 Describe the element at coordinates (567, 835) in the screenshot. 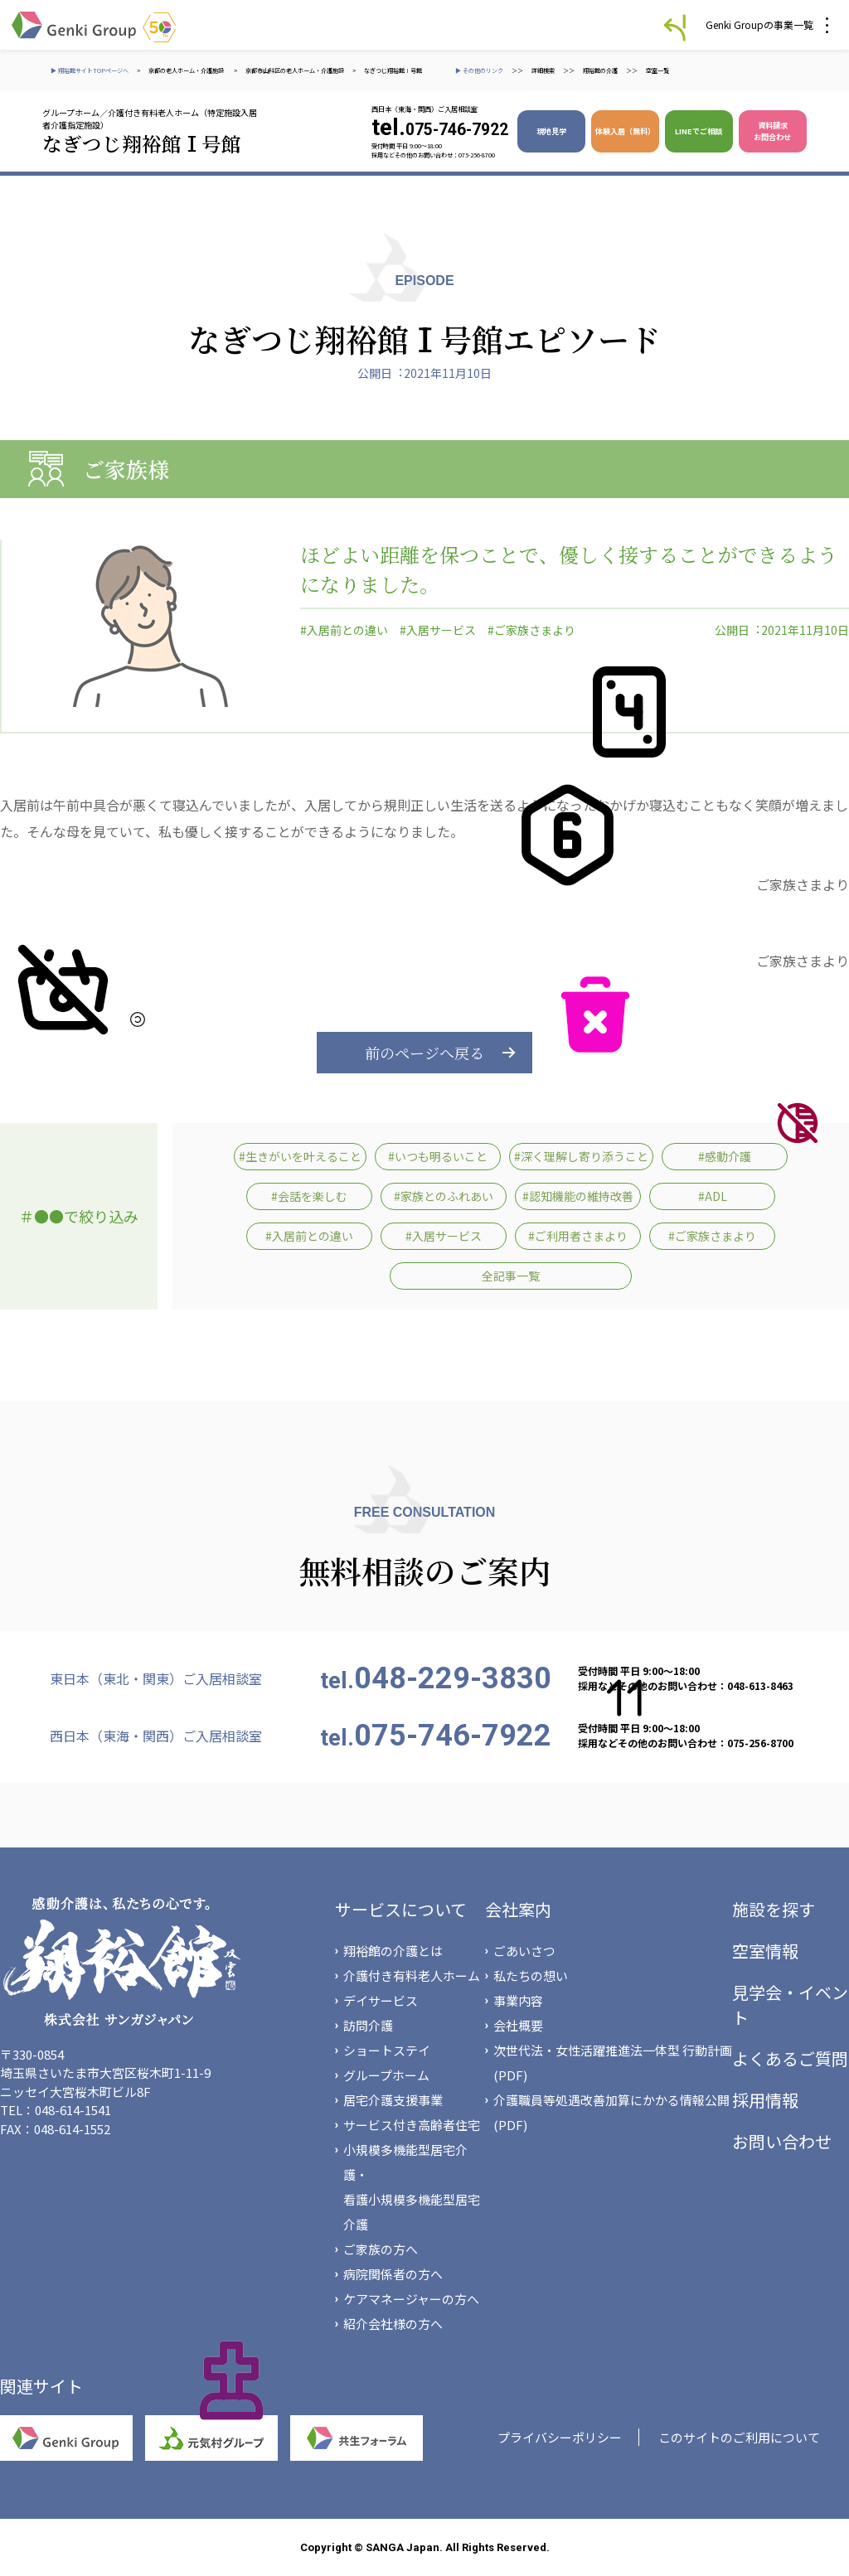

I see `indicates step 6 in a multi-step process` at that location.